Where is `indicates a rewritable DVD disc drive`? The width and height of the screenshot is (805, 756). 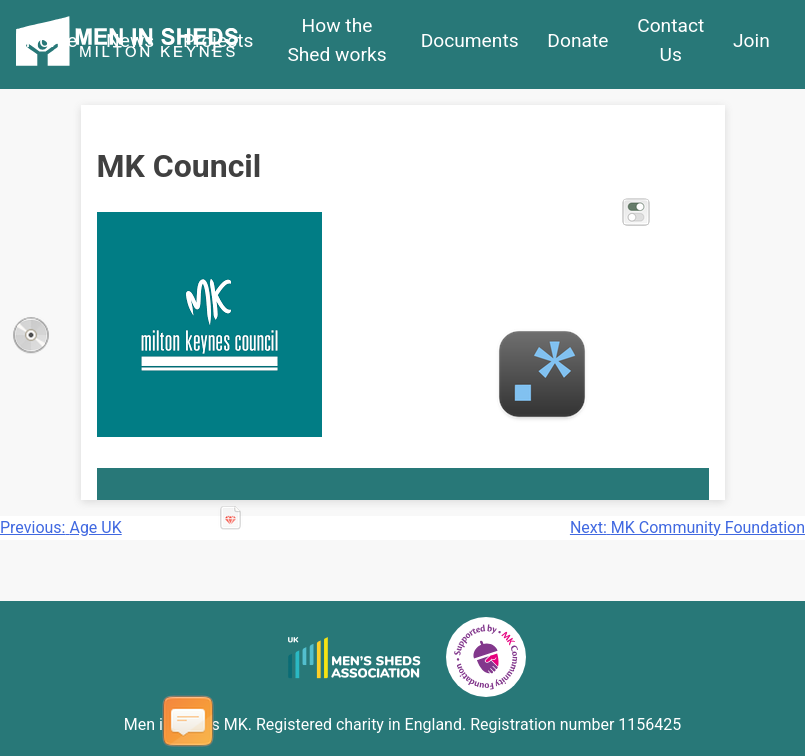 indicates a rewritable DVD disc drive is located at coordinates (31, 335).